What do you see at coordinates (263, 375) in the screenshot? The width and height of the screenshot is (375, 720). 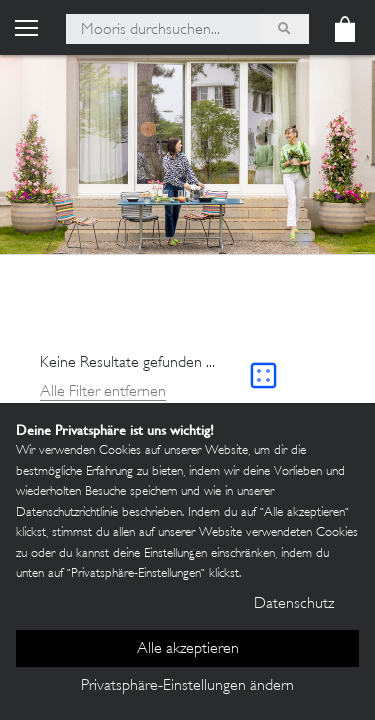 I see `roll the dice or generate a random result` at bounding box center [263, 375].